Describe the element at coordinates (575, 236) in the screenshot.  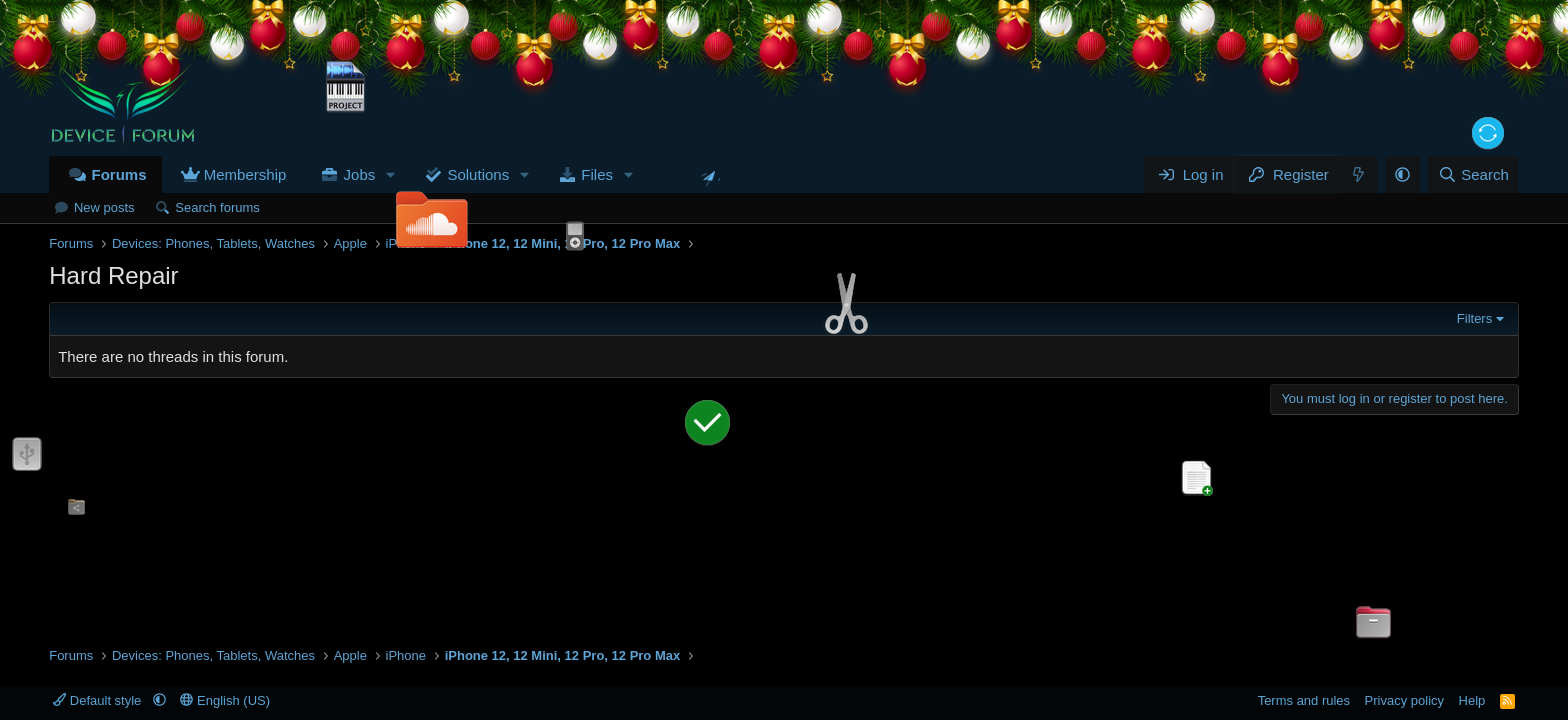
I see `indicates a connected multimedia player device` at that location.